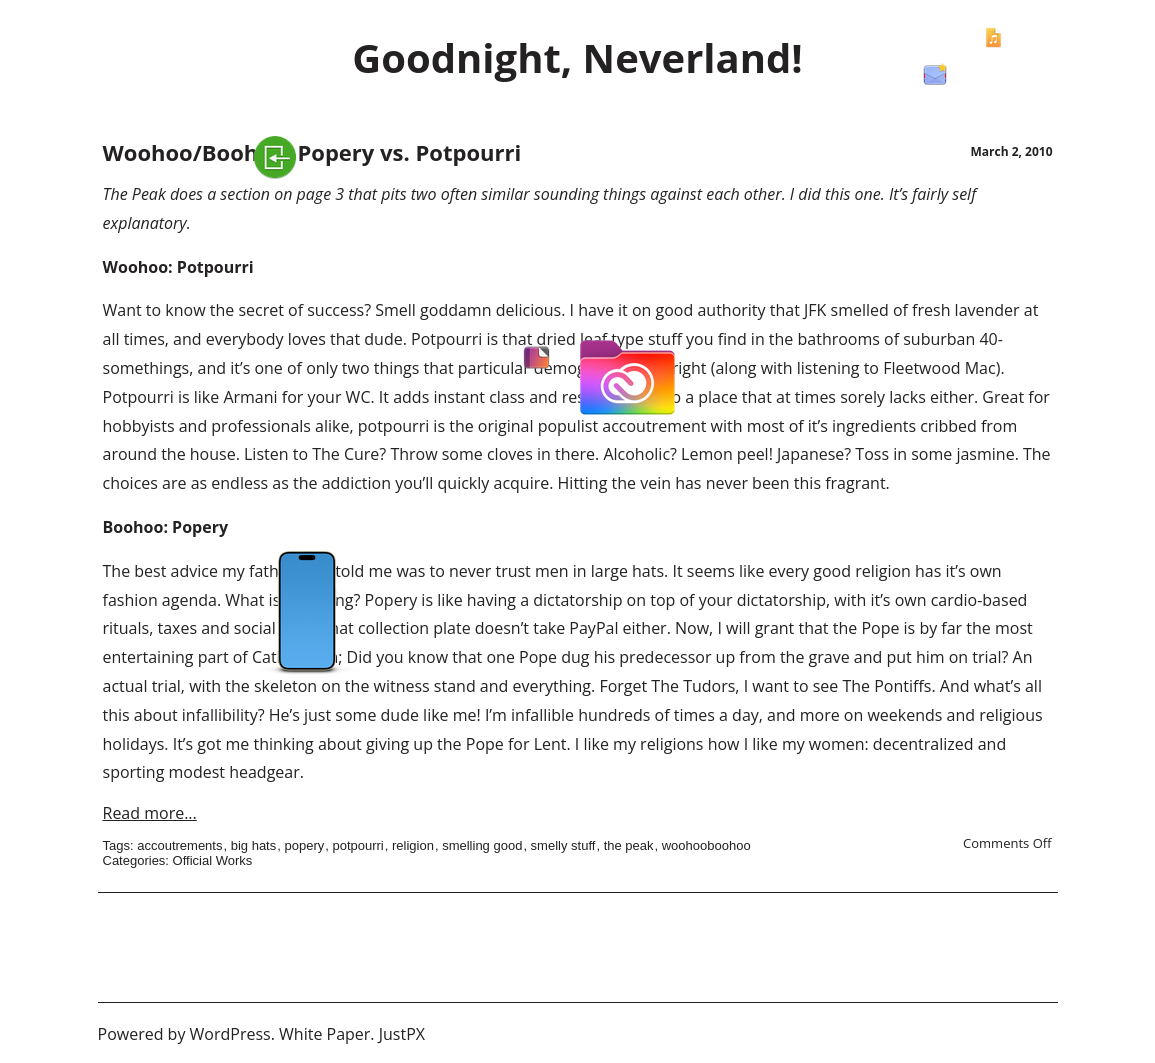 This screenshot has width=1155, height=1063. Describe the element at coordinates (993, 37) in the screenshot. I see `an ogg audio file` at that location.